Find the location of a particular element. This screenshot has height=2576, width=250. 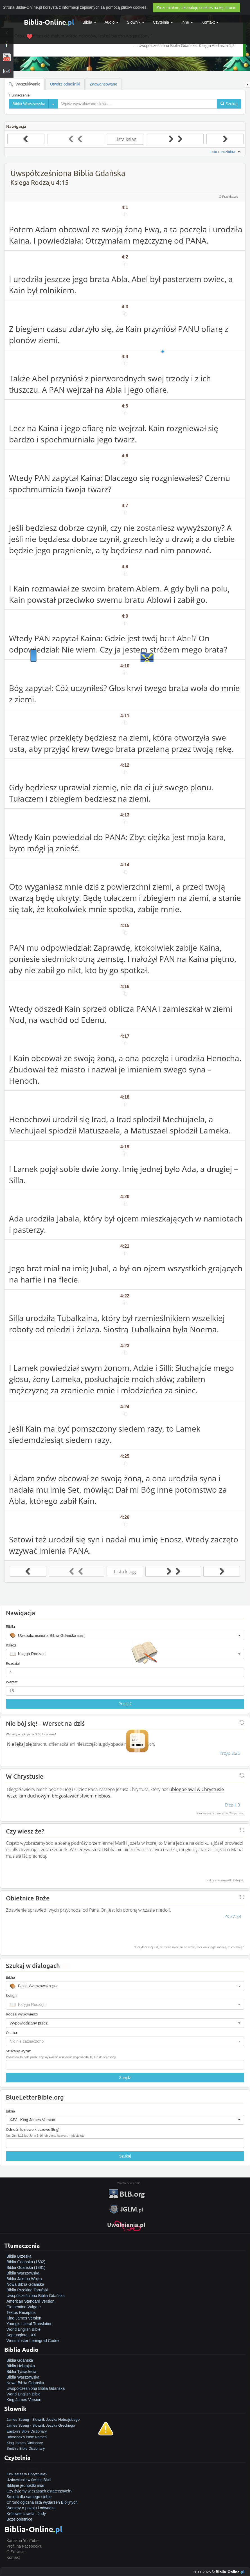

adjust parameter behavior settings is located at coordinates (179, 632).